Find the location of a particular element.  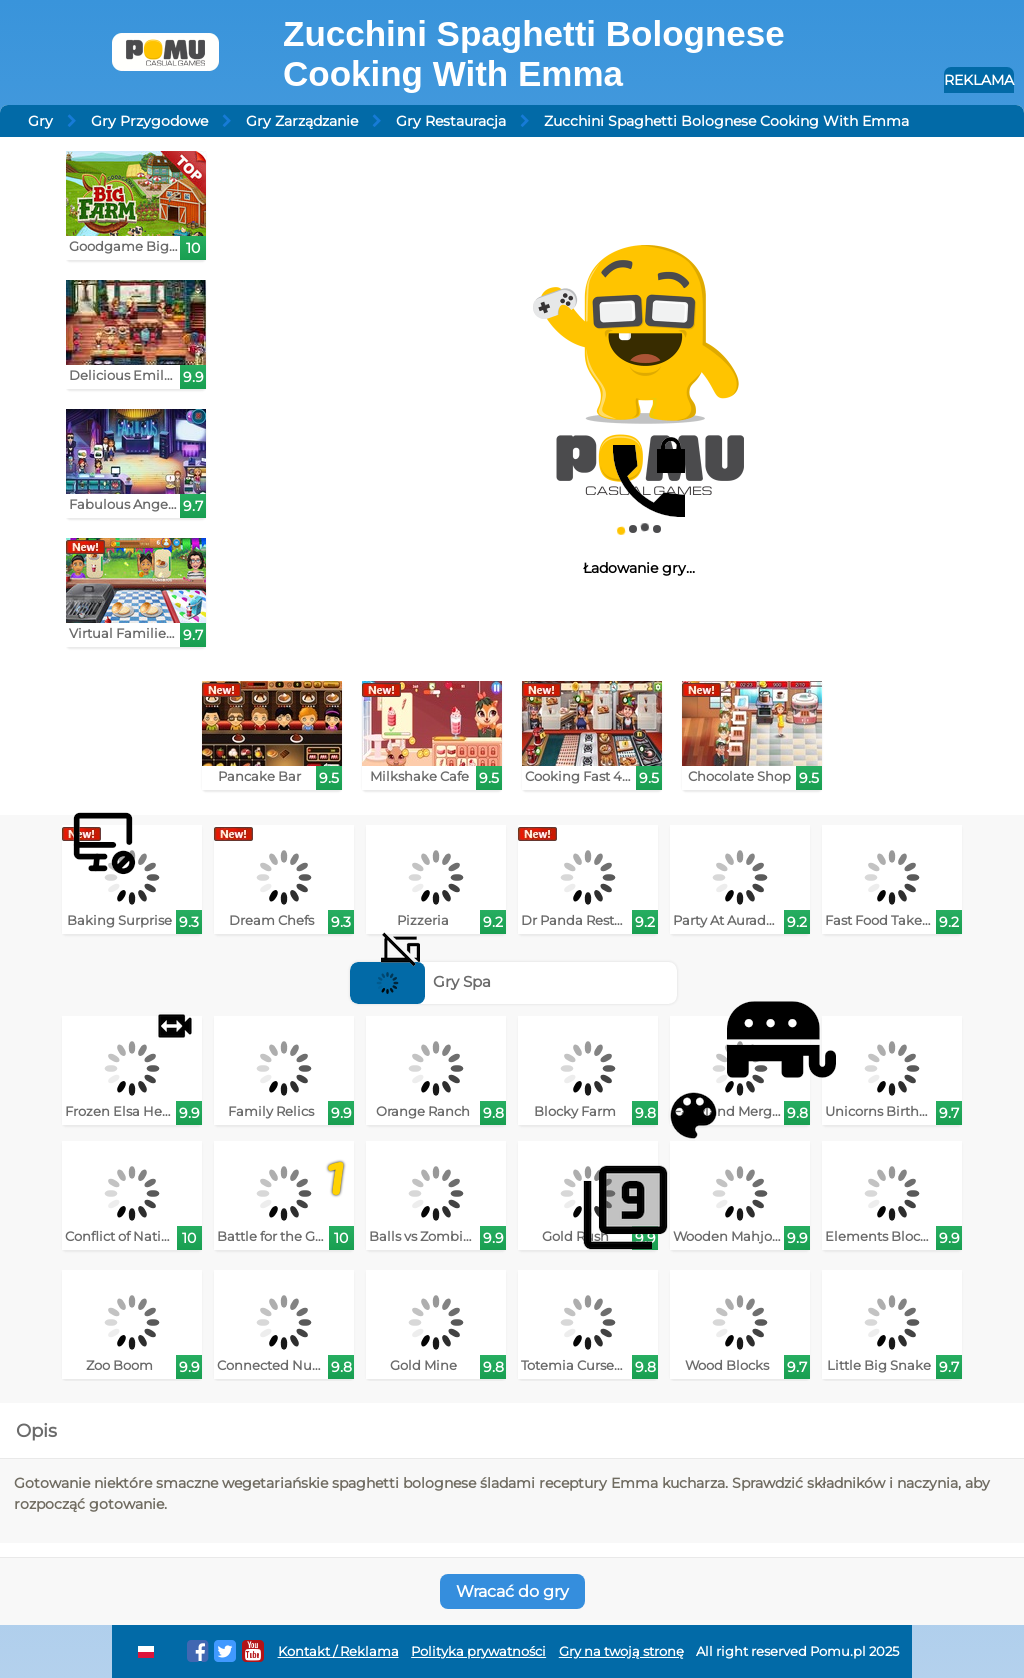

access color or theme customization options is located at coordinates (693, 1115).